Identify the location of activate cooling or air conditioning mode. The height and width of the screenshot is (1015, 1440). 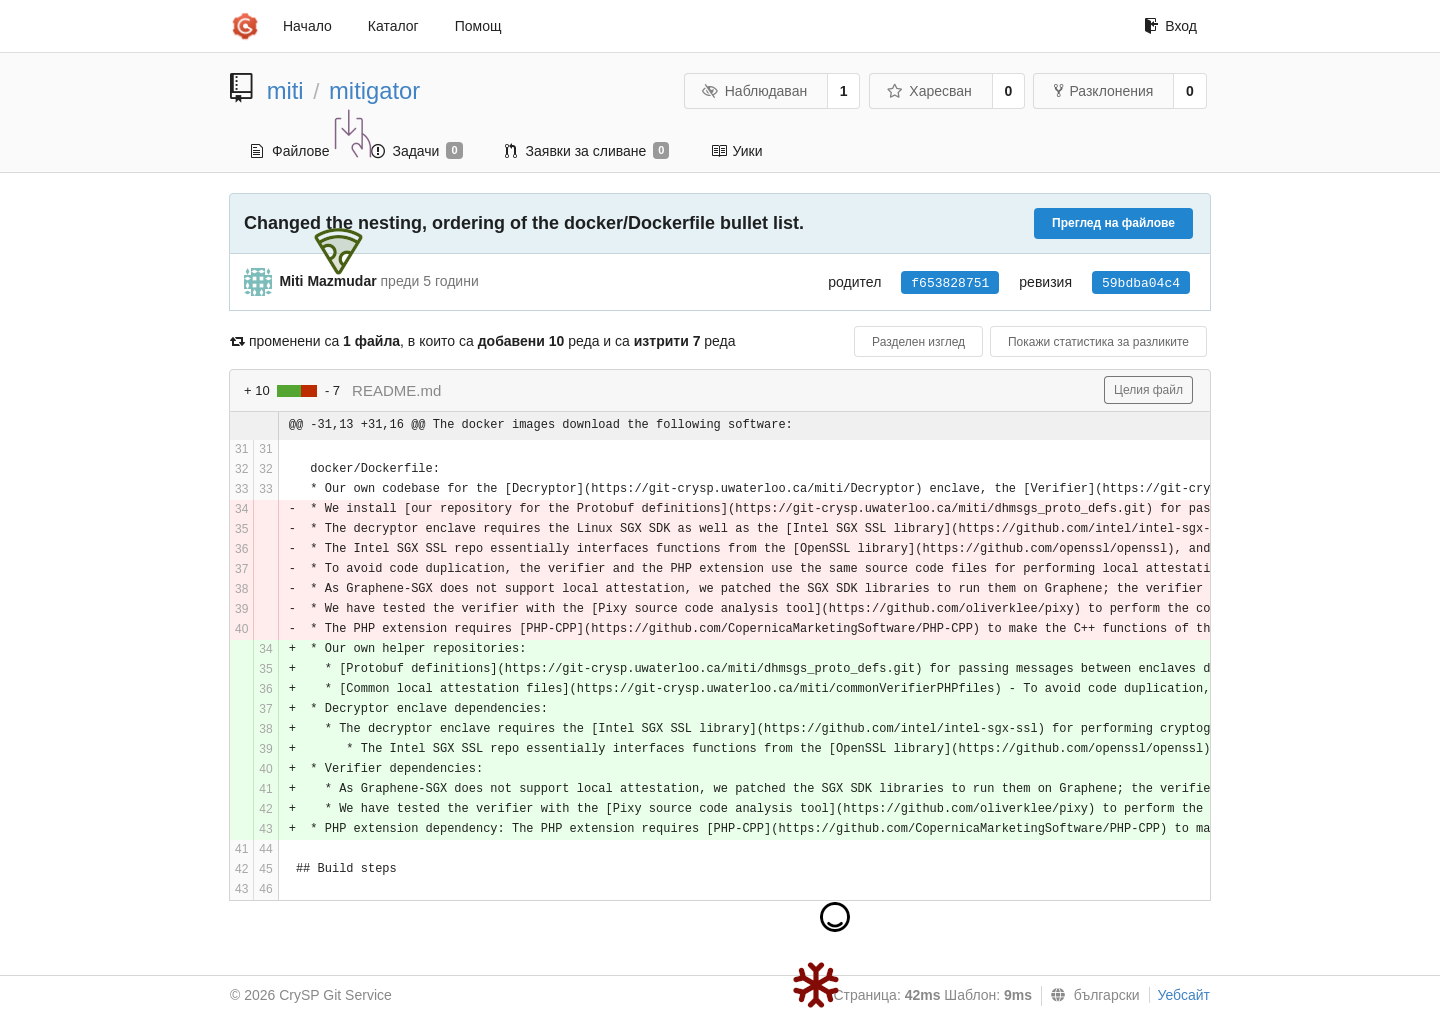
(816, 985).